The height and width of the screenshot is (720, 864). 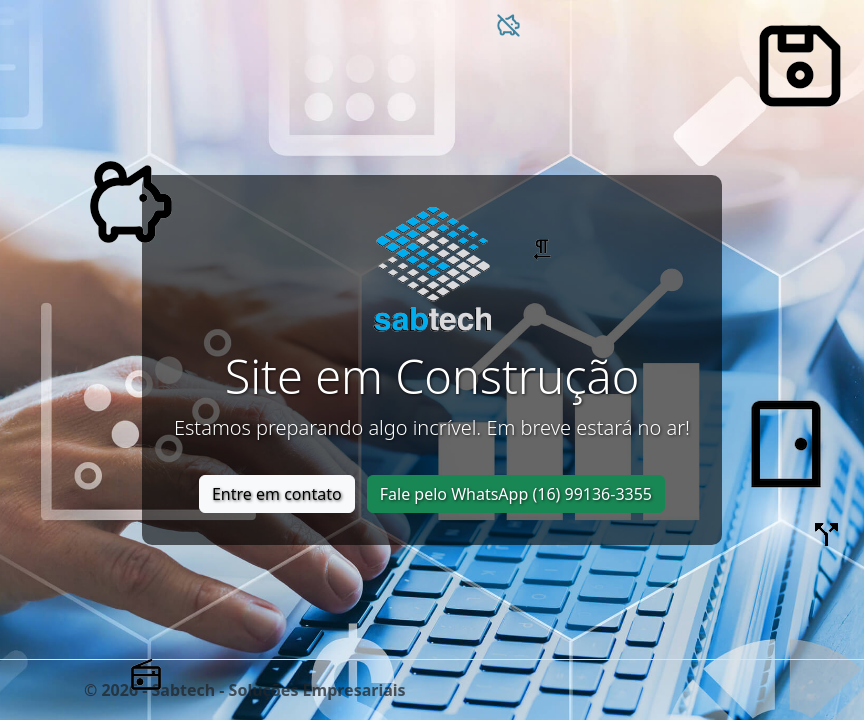 What do you see at coordinates (786, 444) in the screenshot?
I see `access door sensor settings` at bounding box center [786, 444].